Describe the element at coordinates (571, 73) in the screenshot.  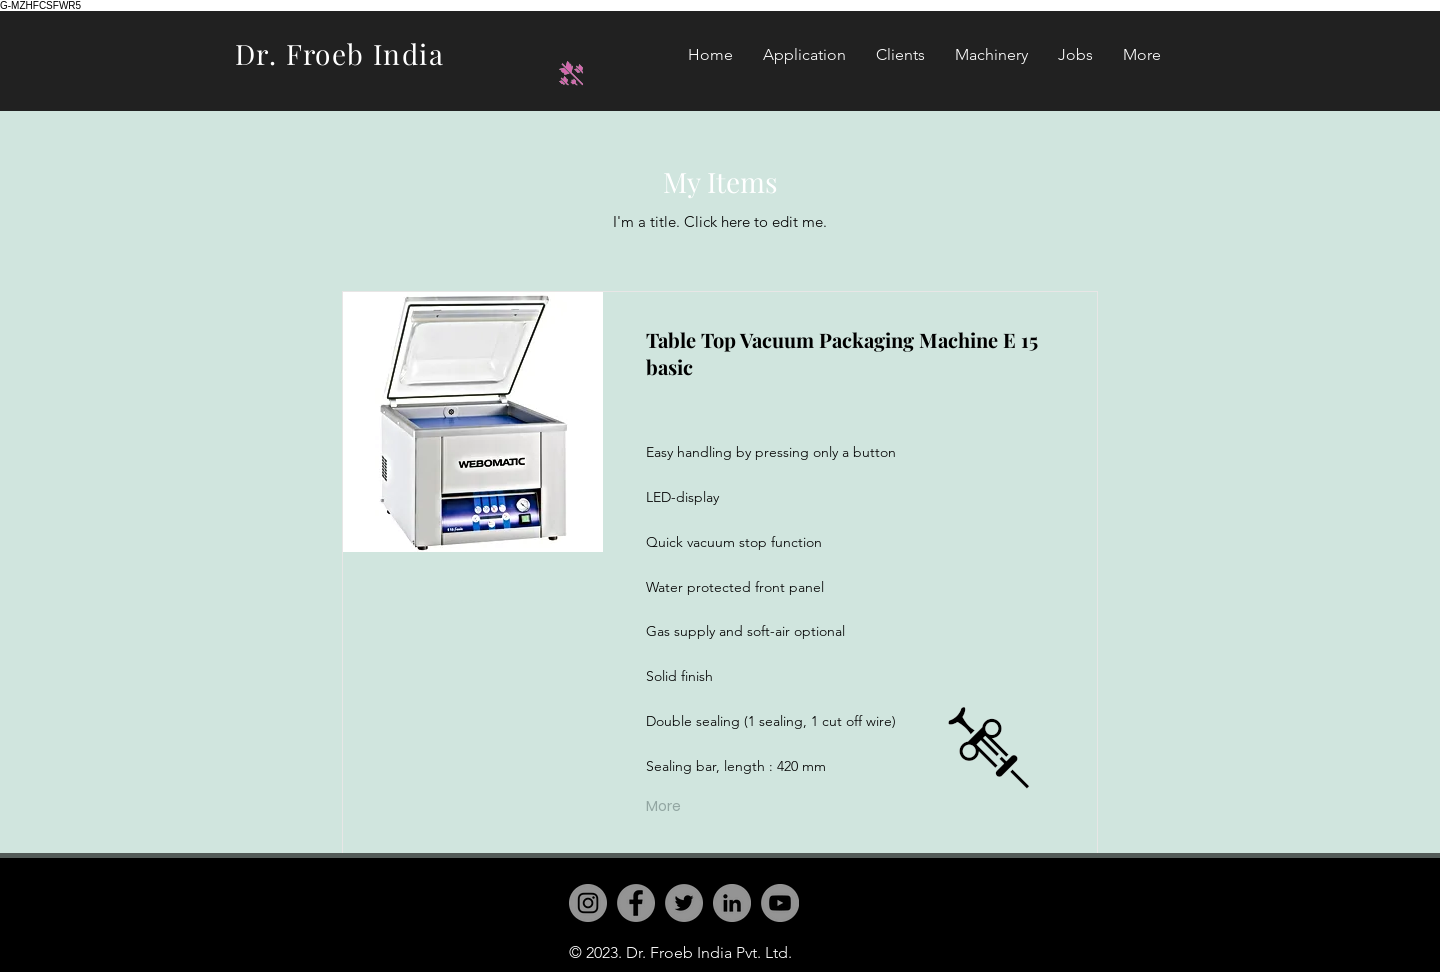
I see `launch multiple projectiles or arrows` at that location.